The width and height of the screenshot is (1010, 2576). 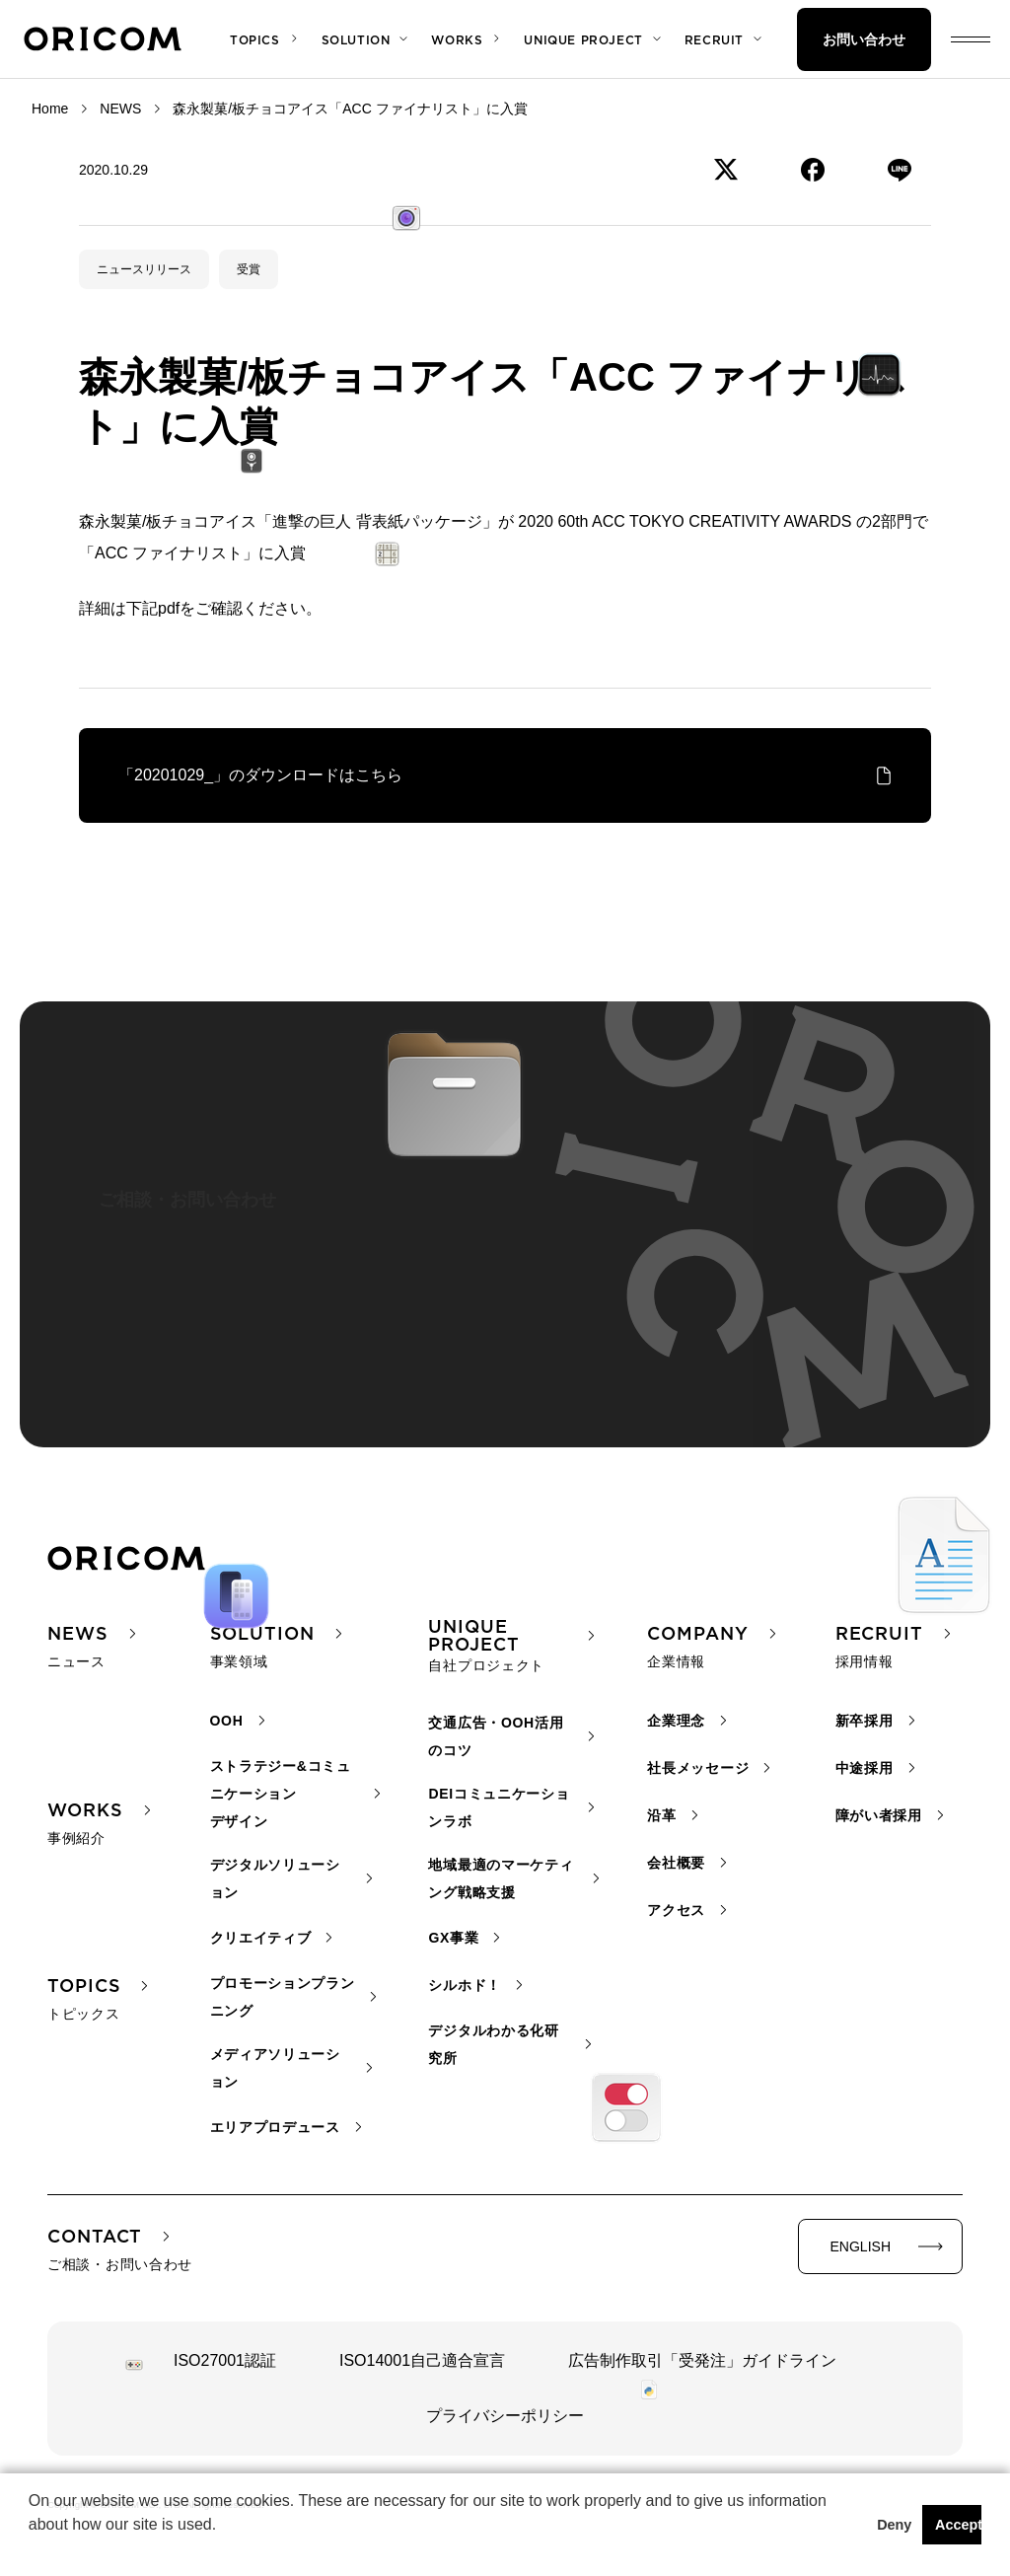 I want to click on open system tweaks or settings customization, so click(x=626, y=2107).